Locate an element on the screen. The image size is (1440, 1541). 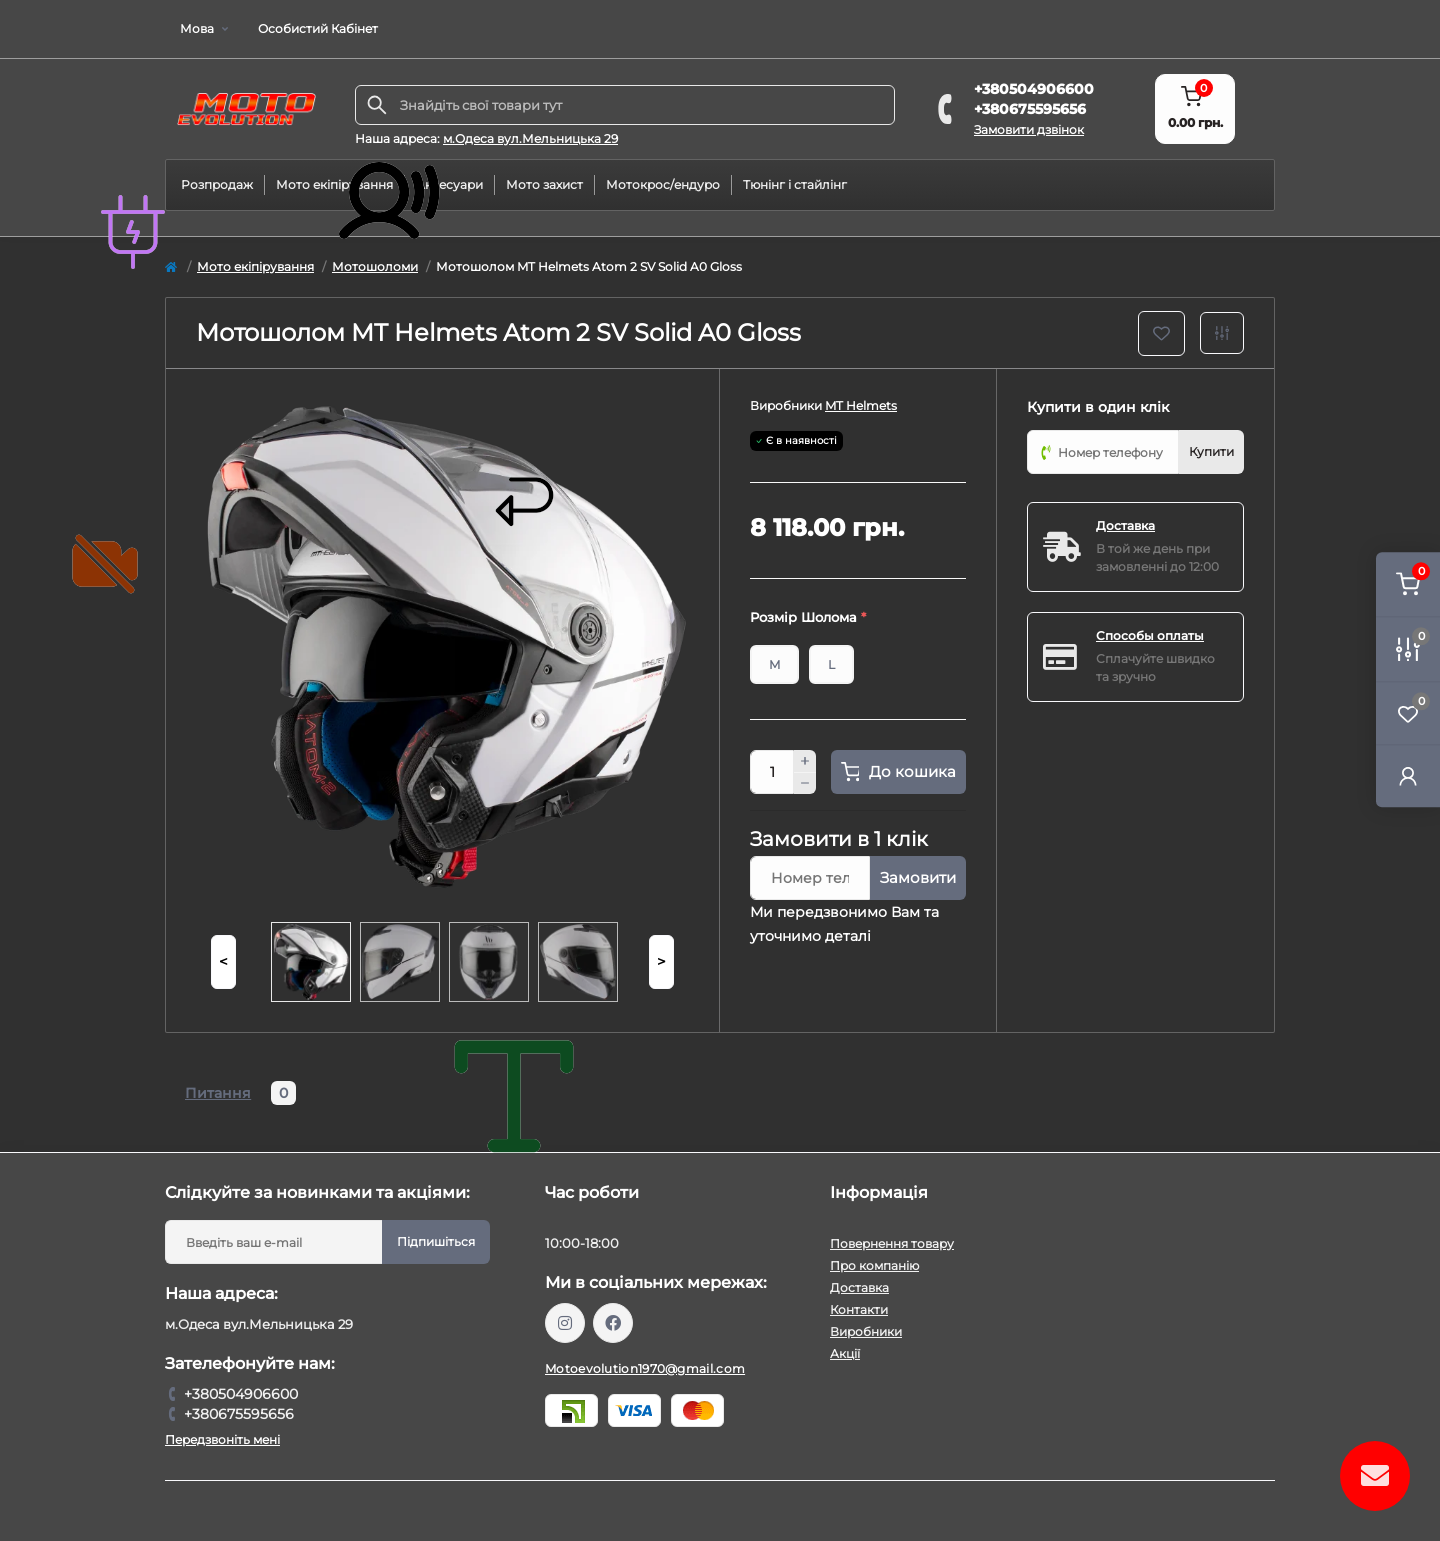
undo last action is located at coordinates (524, 499).